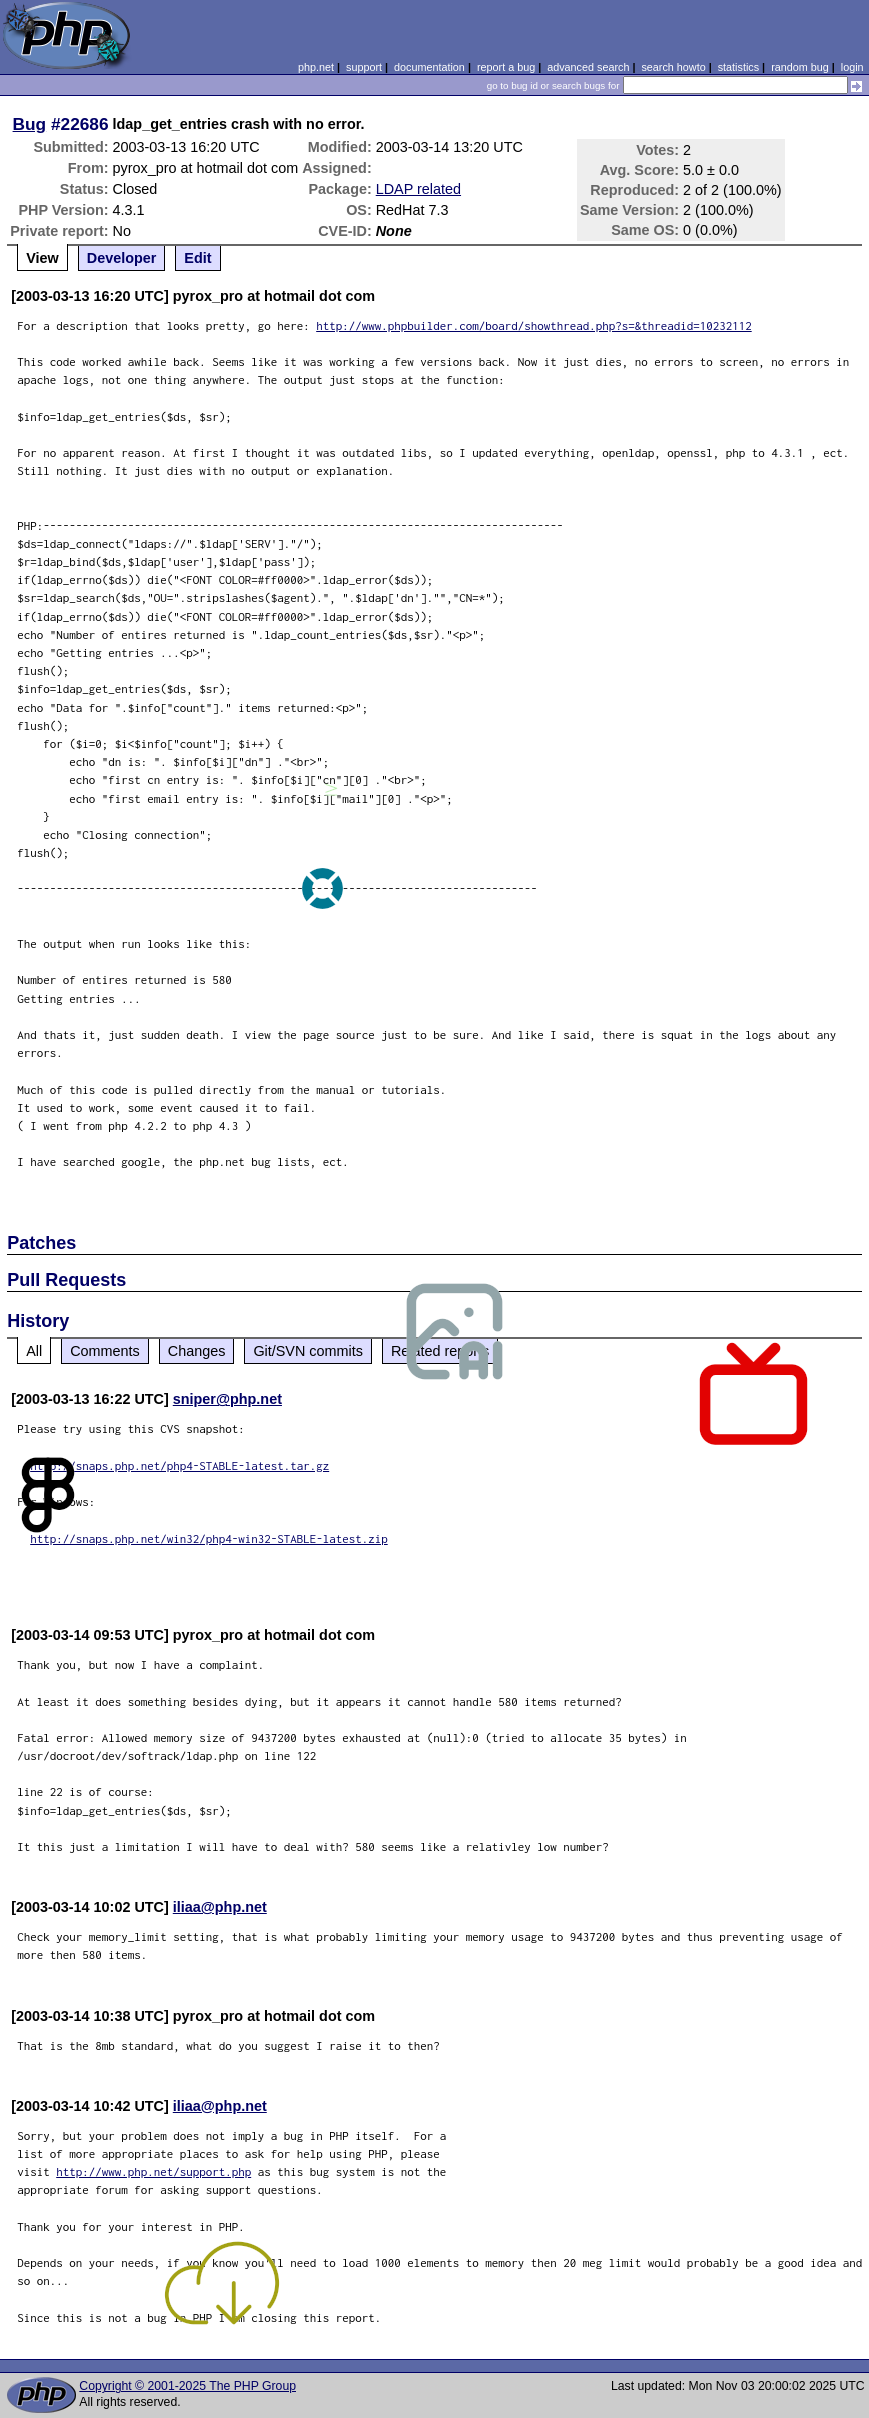  Describe the element at coordinates (454, 1331) in the screenshot. I see `enhance photo with AI tools` at that location.